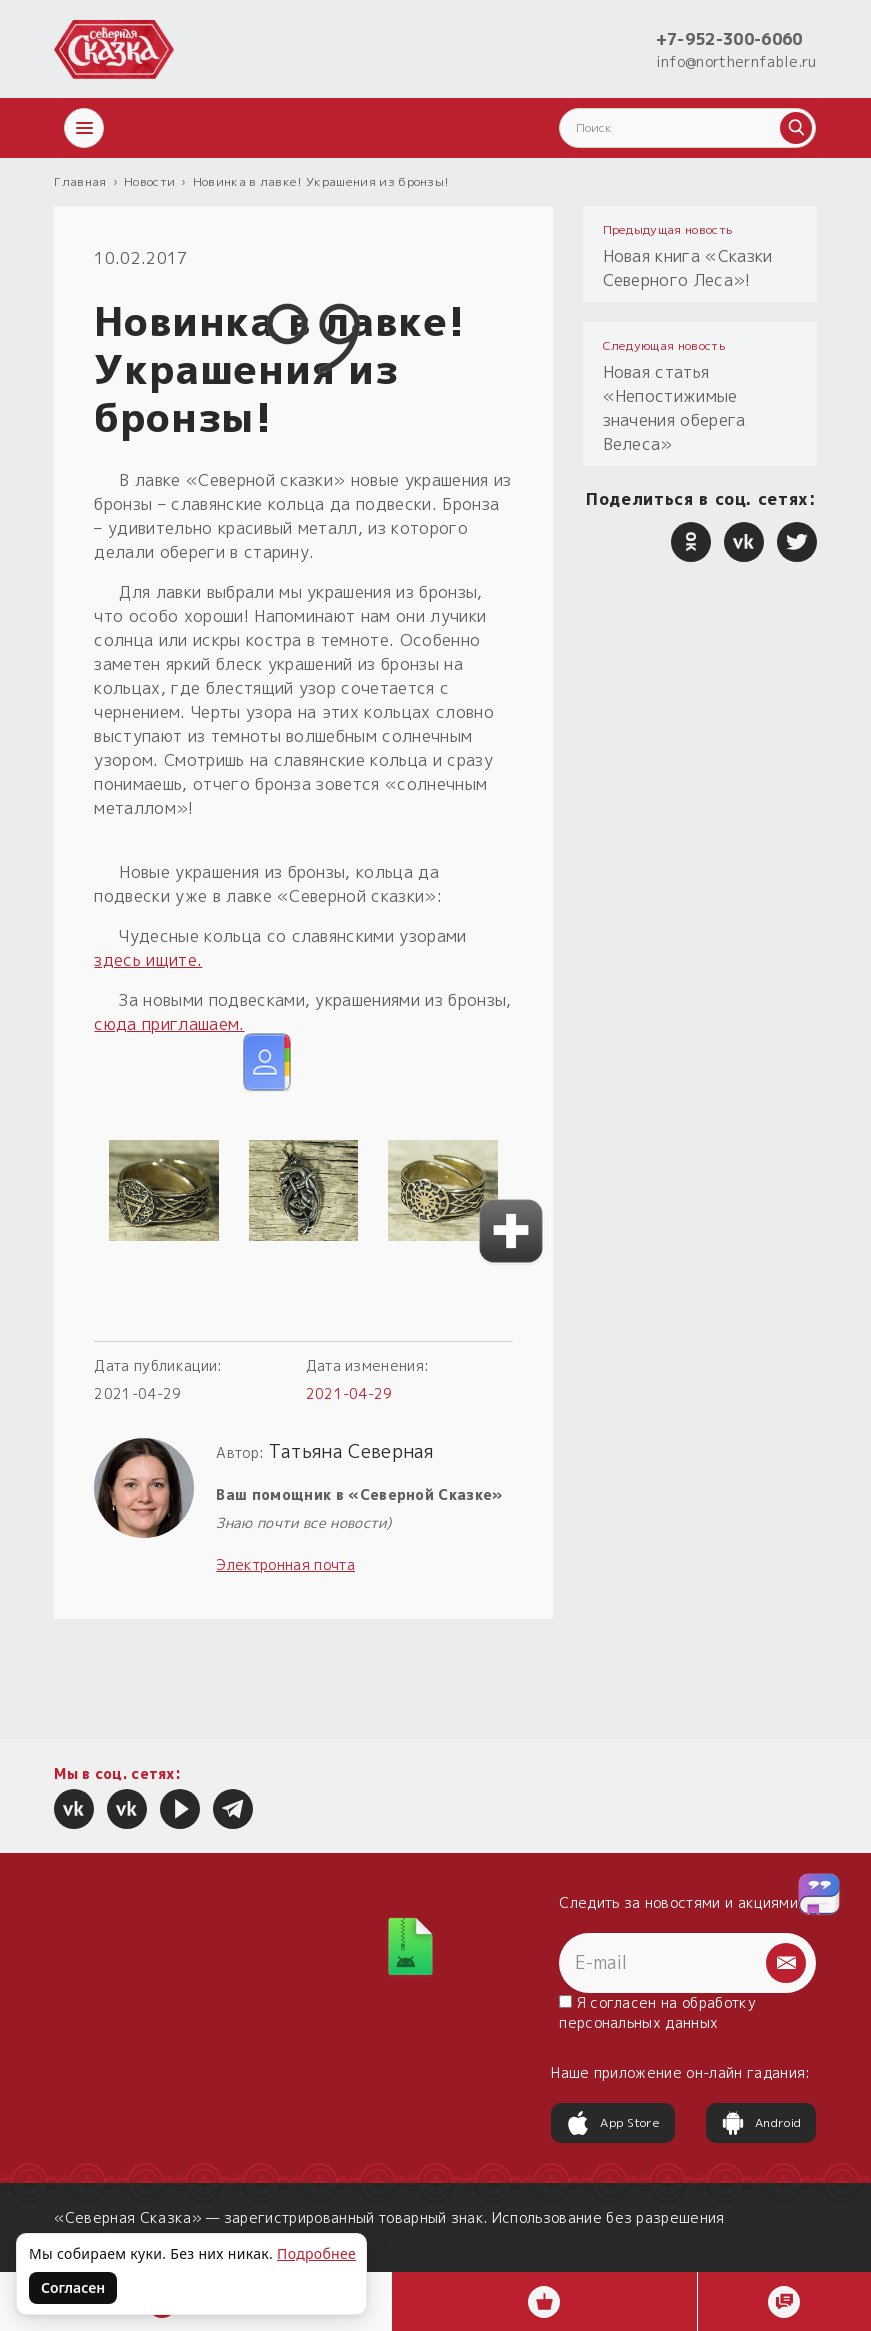 The image size is (871, 2331). What do you see at coordinates (410, 1947) in the screenshot?
I see `an android application package file` at bounding box center [410, 1947].